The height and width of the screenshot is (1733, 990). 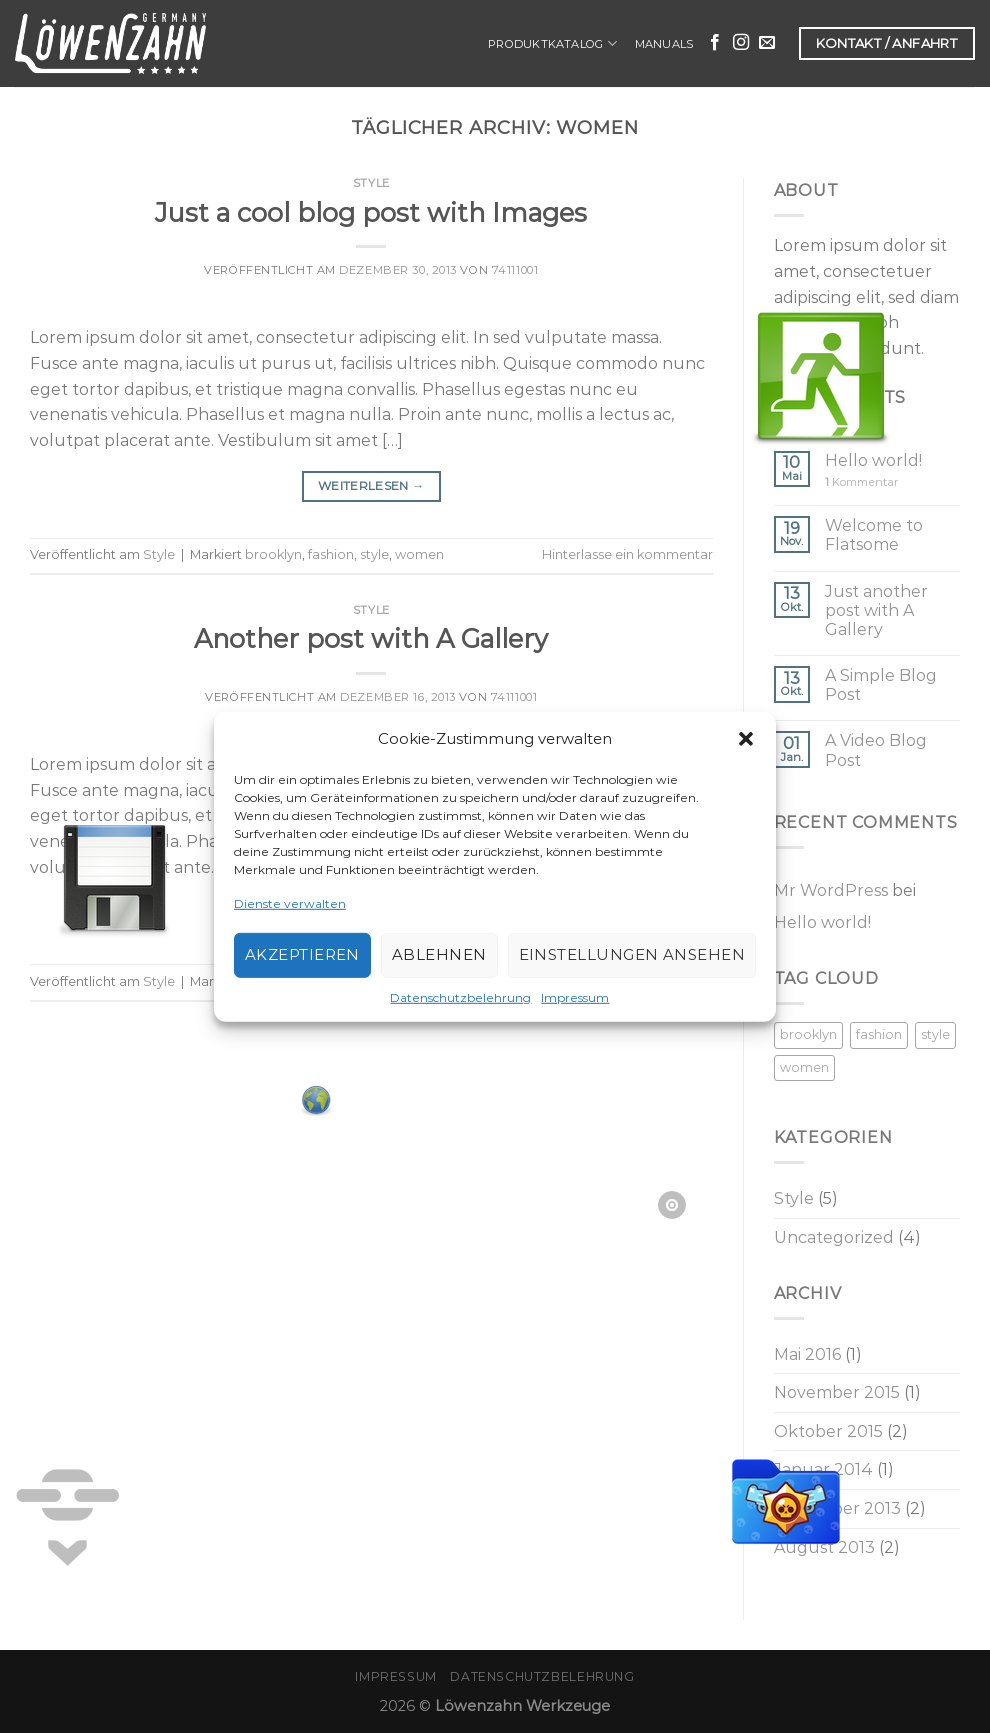 I want to click on open brawl stars game files folder, so click(x=785, y=1504).